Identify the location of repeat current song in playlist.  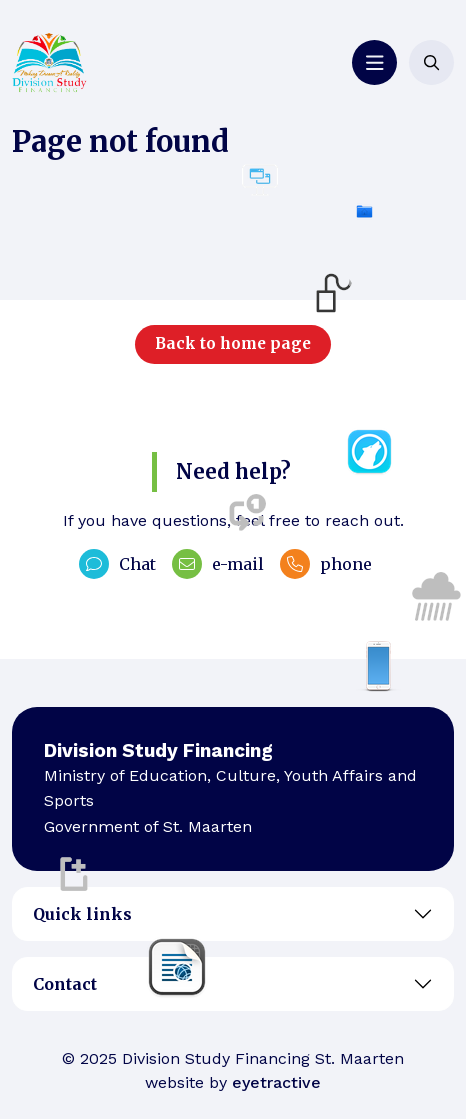
(246, 513).